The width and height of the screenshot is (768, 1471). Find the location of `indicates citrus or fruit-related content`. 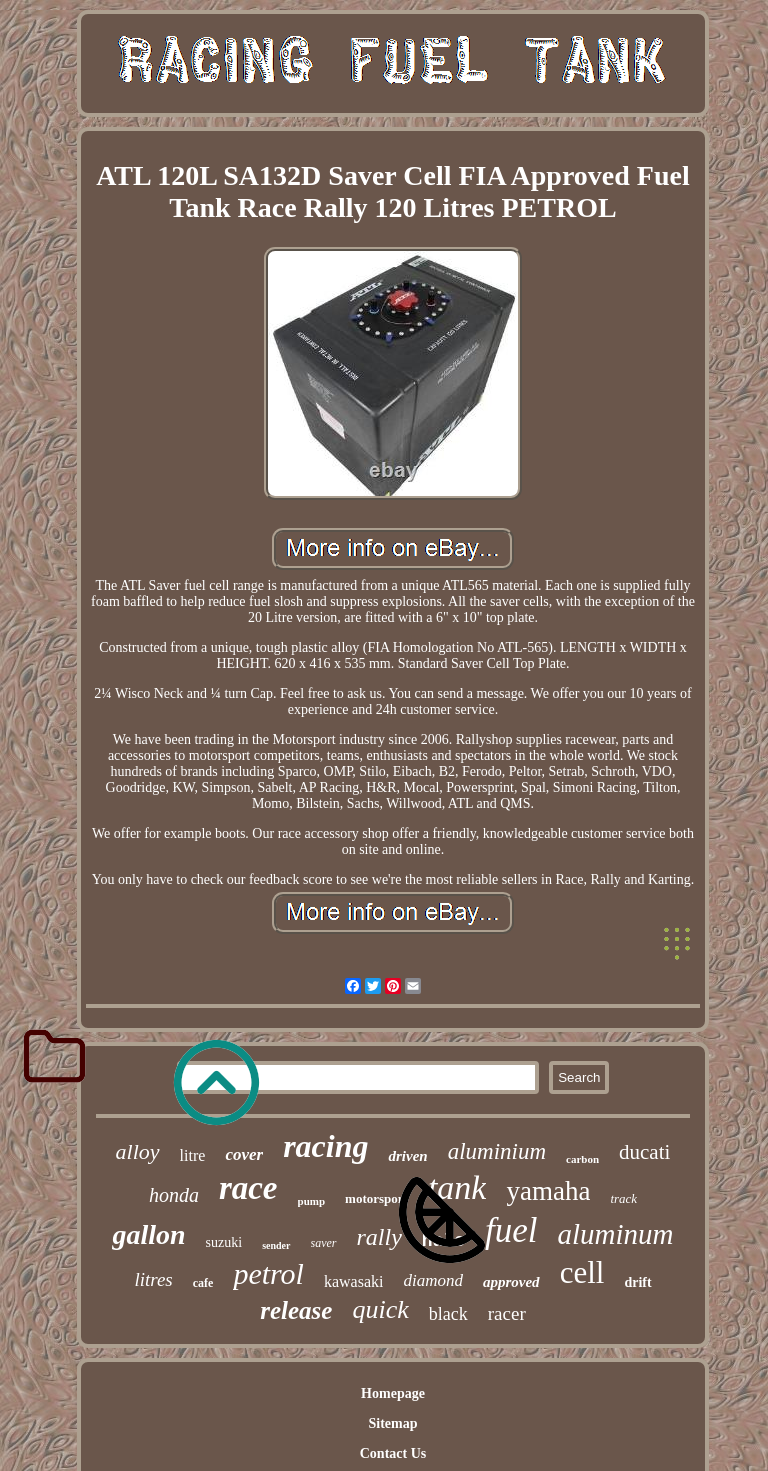

indicates citrus or fruit-related content is located at coordinates (442, 1220).